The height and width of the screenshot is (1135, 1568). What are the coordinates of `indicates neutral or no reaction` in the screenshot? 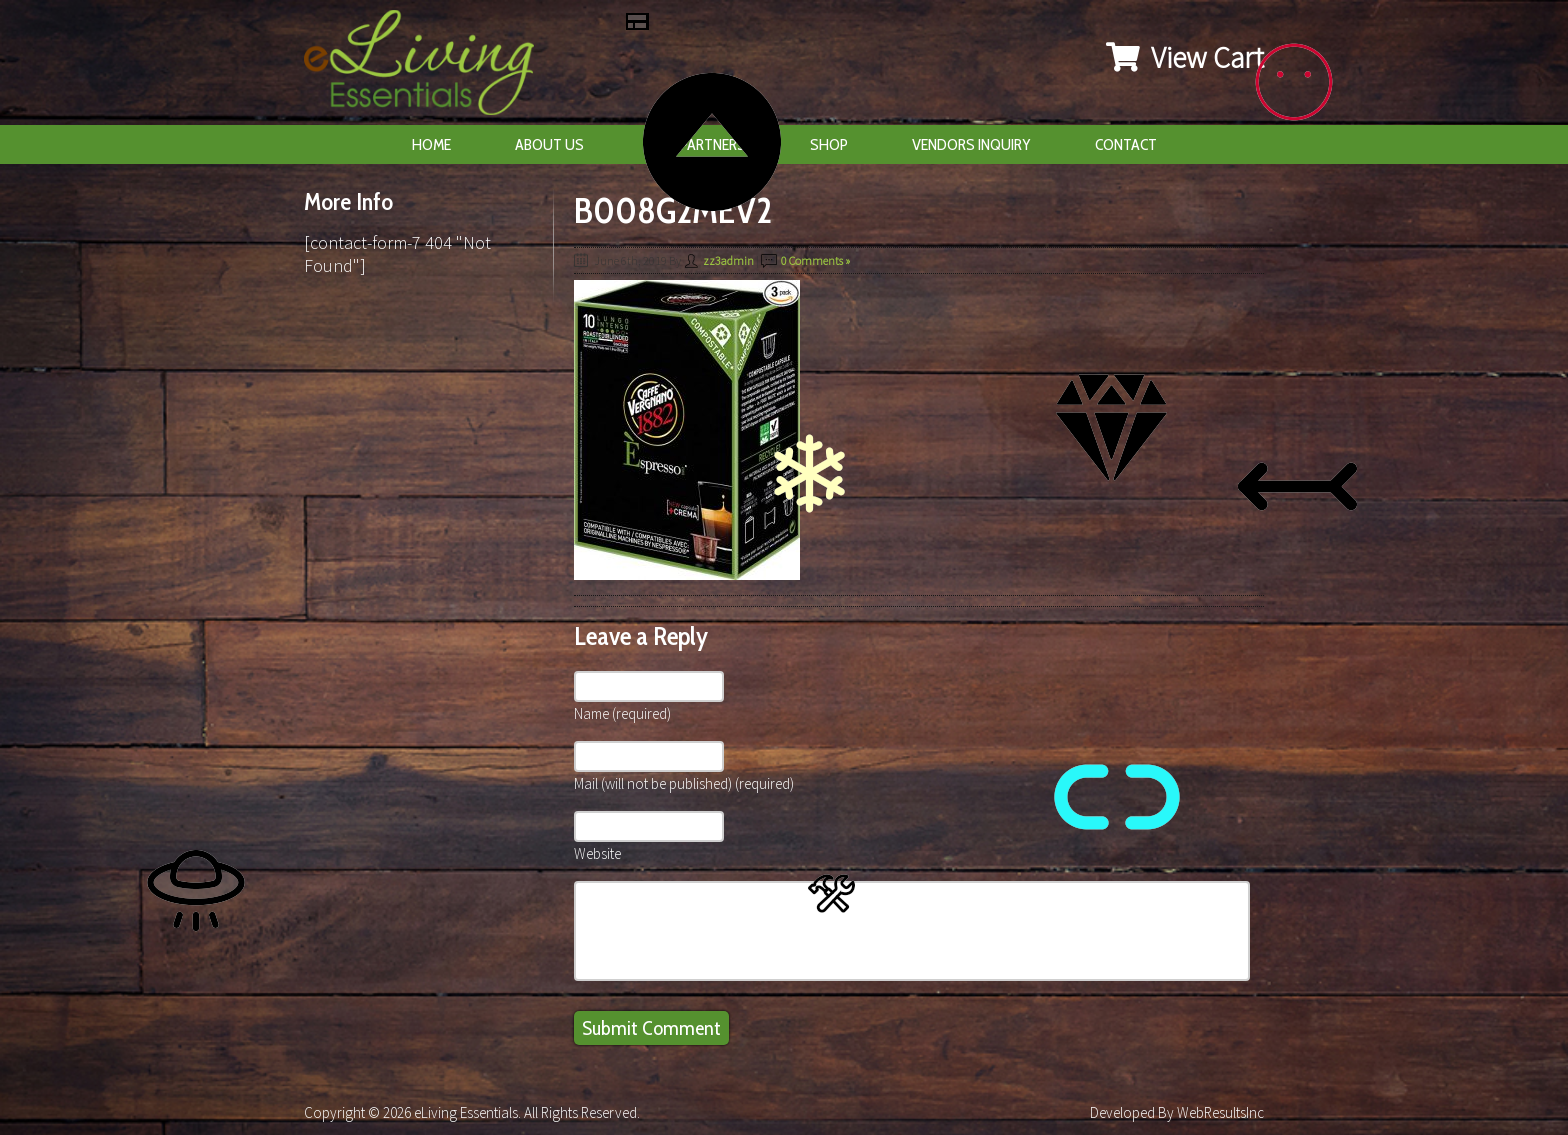 It's located at (1294, 82).